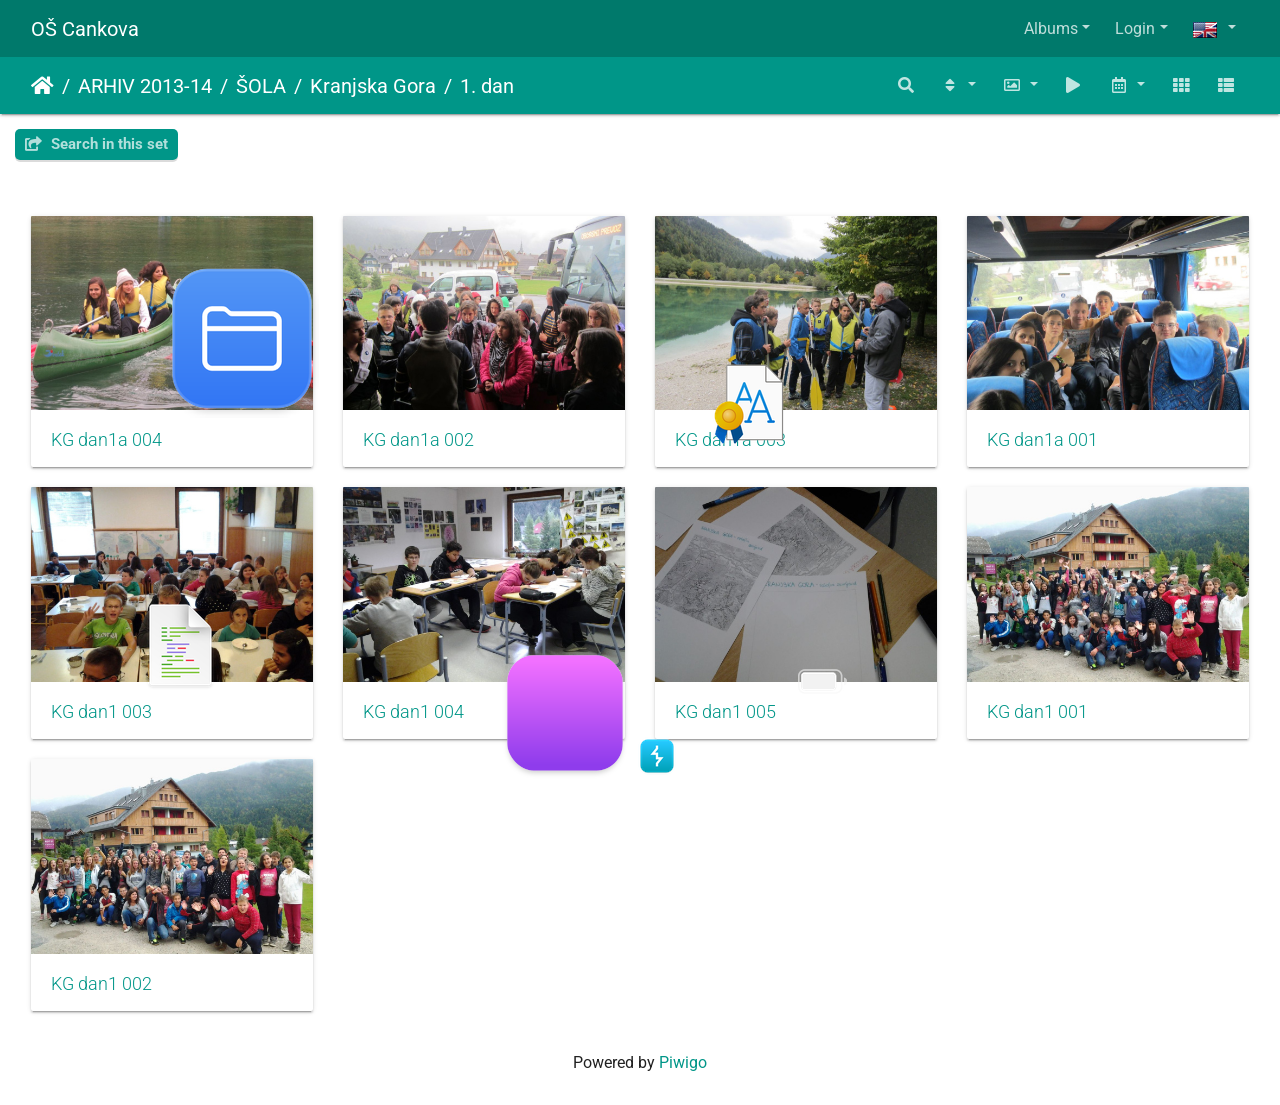  Describe the element at coordinates (754, 402) in the screenshot. I see `a certified or premium font file` at that location.